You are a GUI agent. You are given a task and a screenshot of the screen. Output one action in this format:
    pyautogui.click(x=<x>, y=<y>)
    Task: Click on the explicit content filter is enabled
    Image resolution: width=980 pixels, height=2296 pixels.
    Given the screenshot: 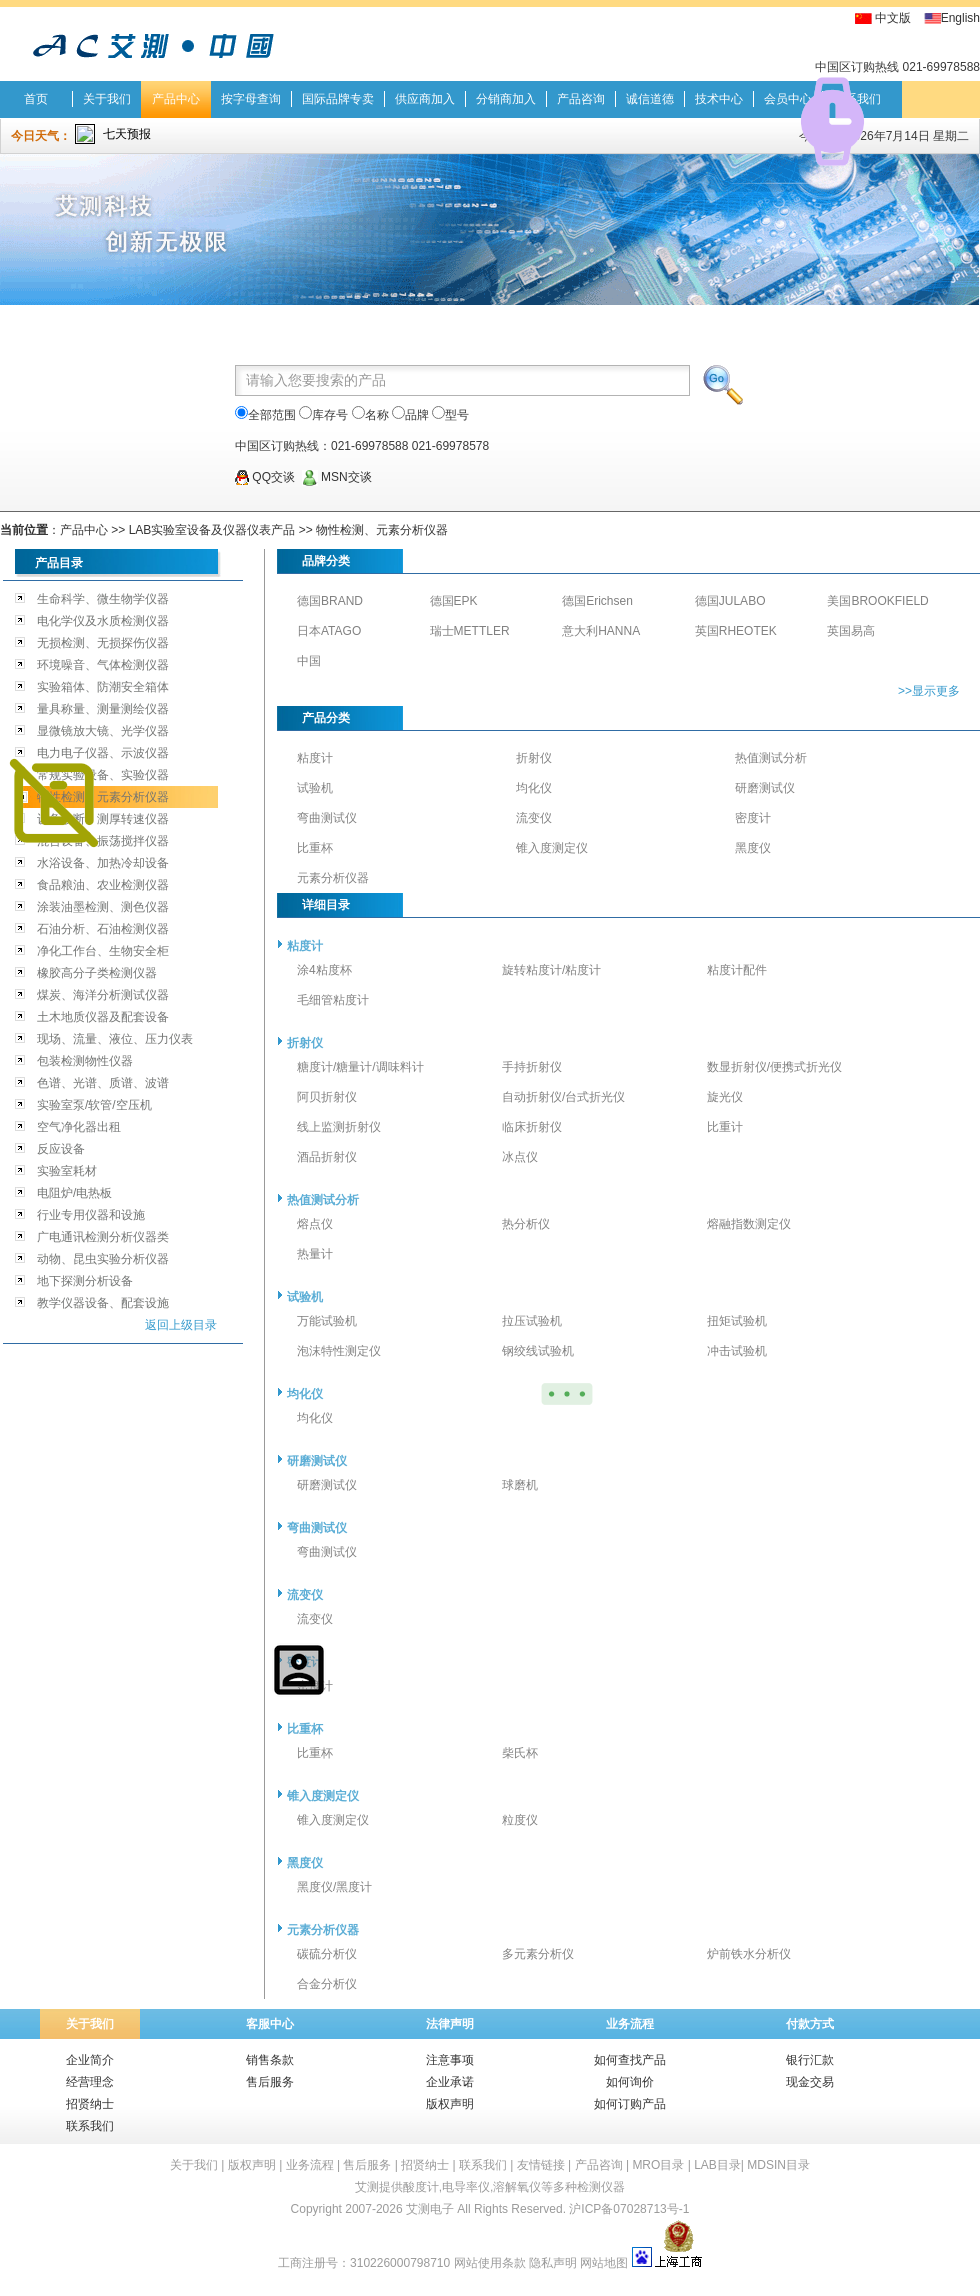 What is the action you would take?
    pyautogui.click(x=54, y=803)
    